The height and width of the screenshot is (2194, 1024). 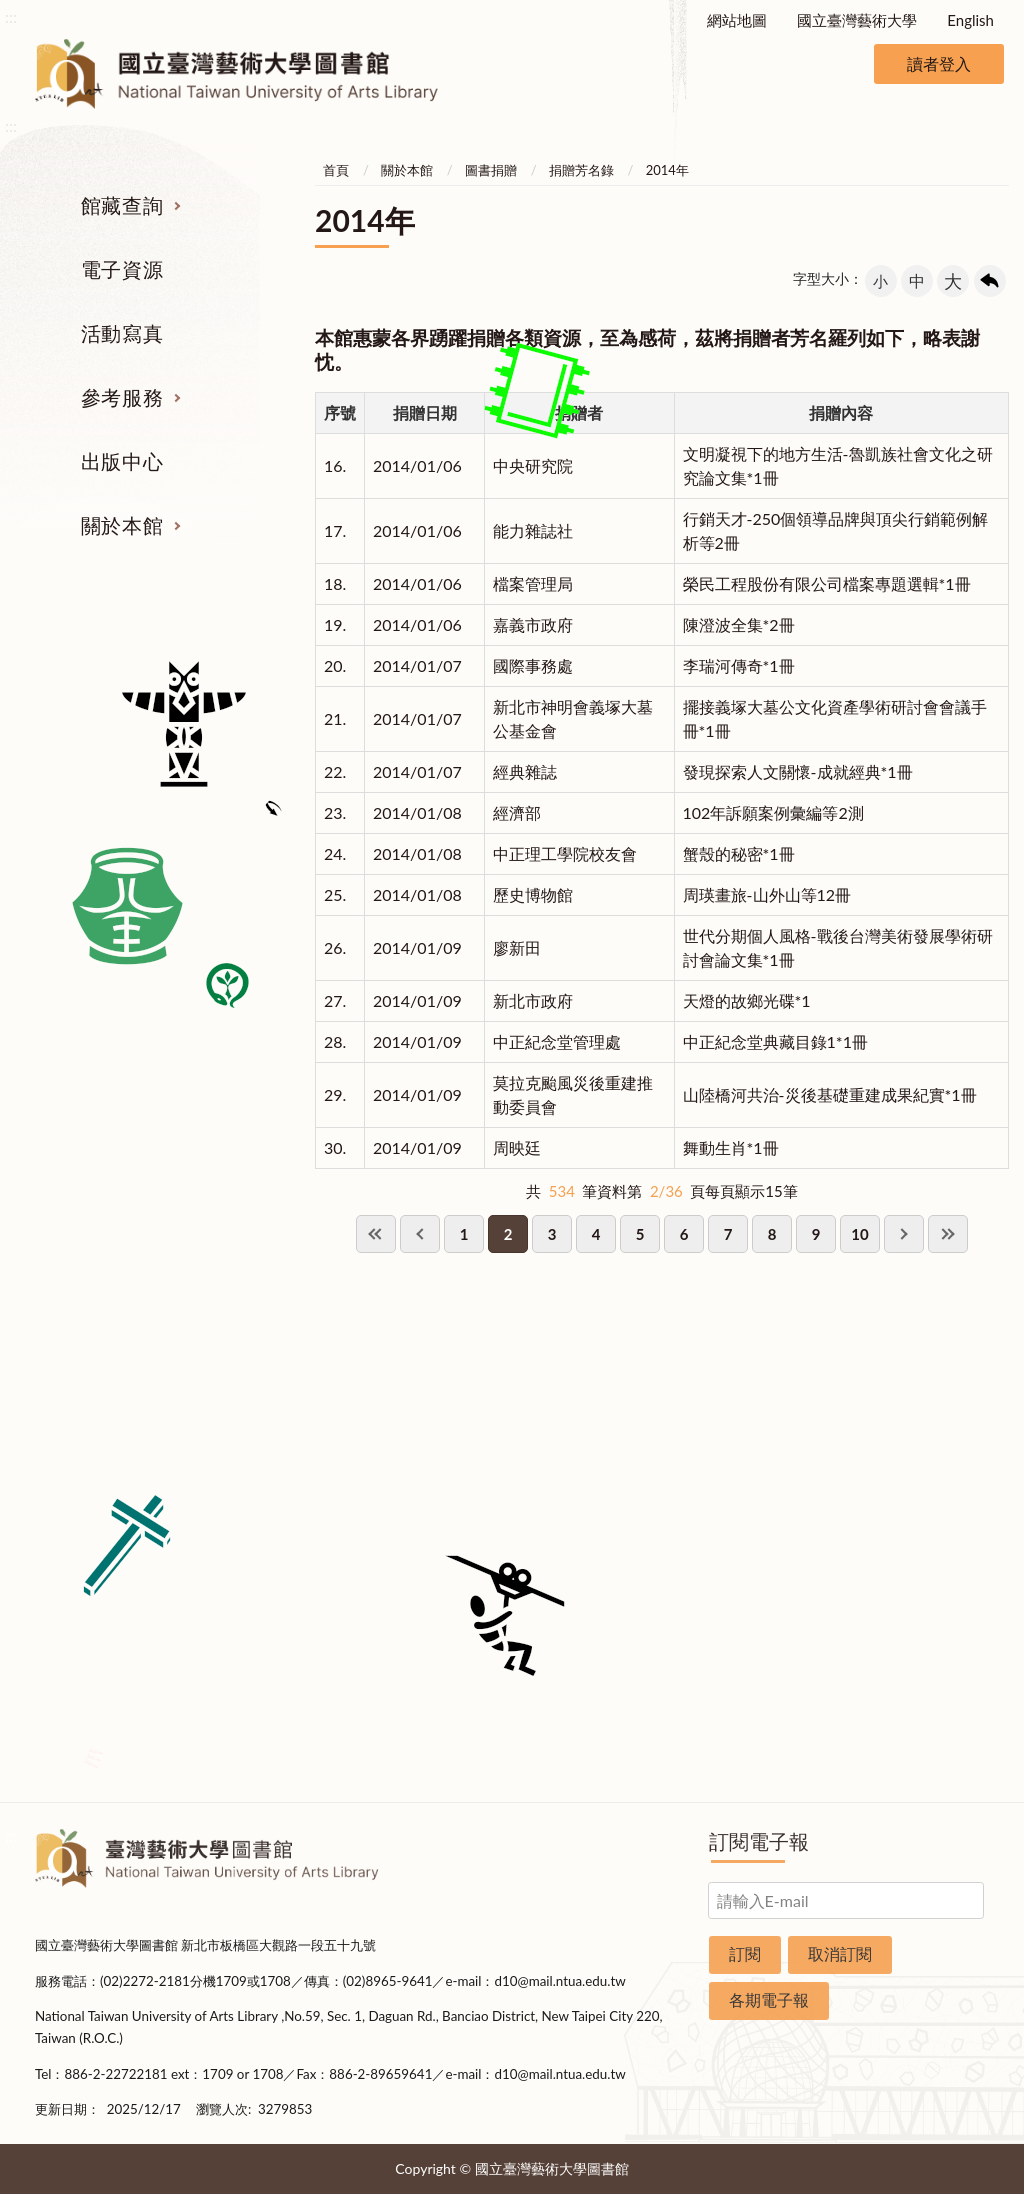 I want to click on flying fox or zipline activity icon, so click(x=501, y=1619).